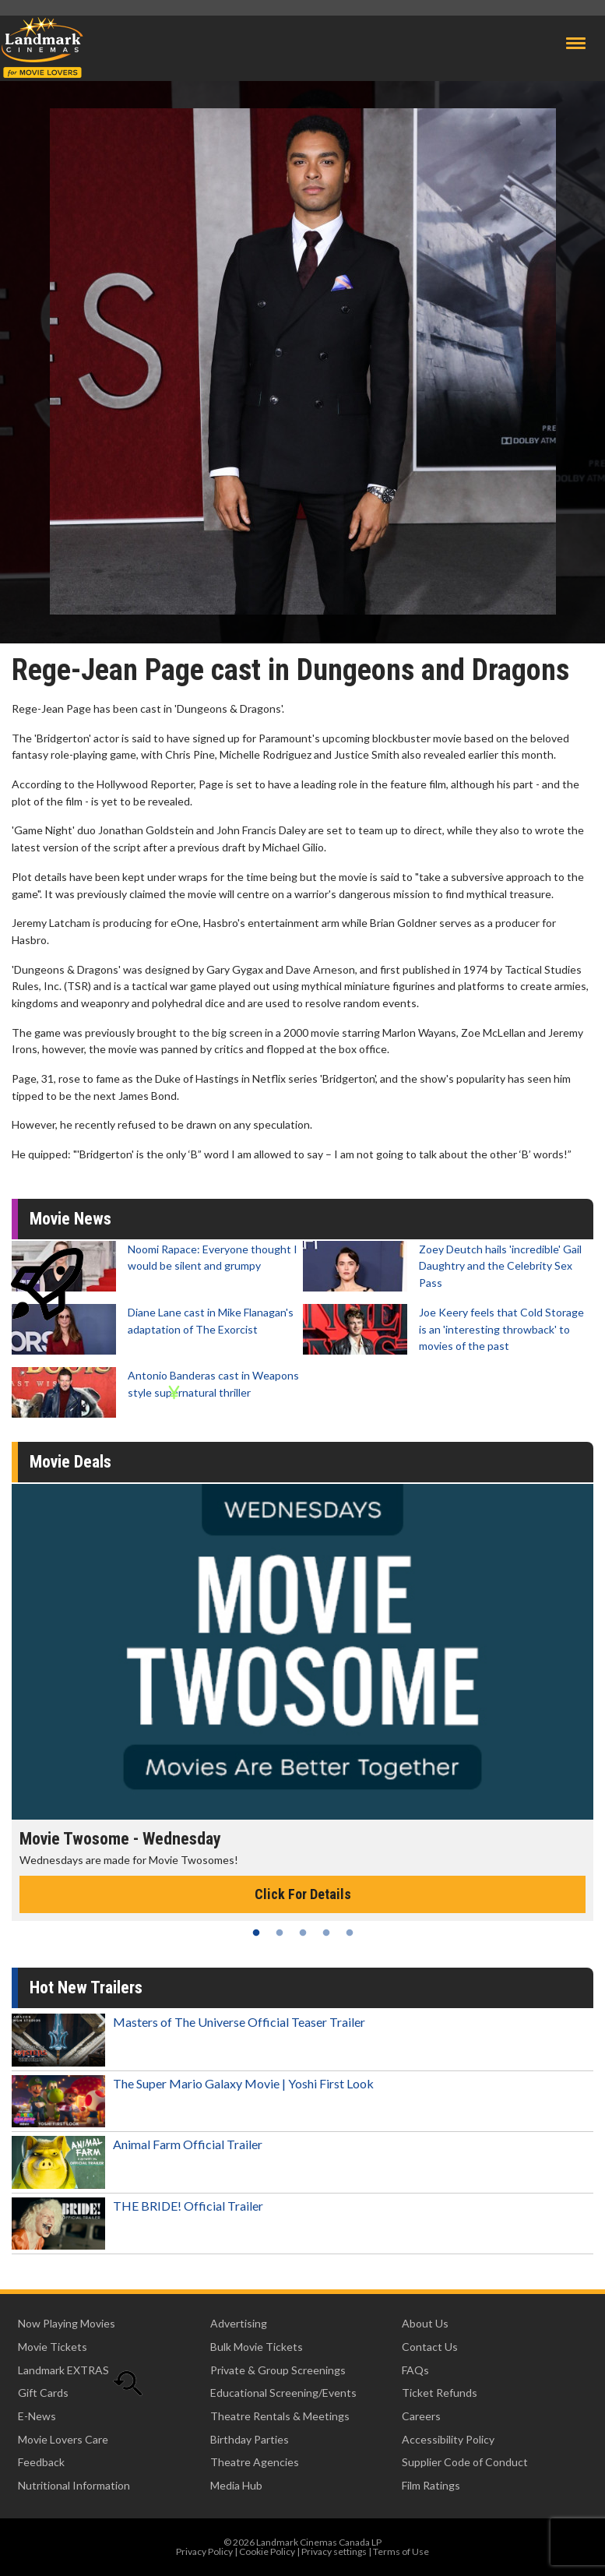  Describe the element at coordinates (47, 1284) in the screenshot. I see `launch or deploy a project` at that location.